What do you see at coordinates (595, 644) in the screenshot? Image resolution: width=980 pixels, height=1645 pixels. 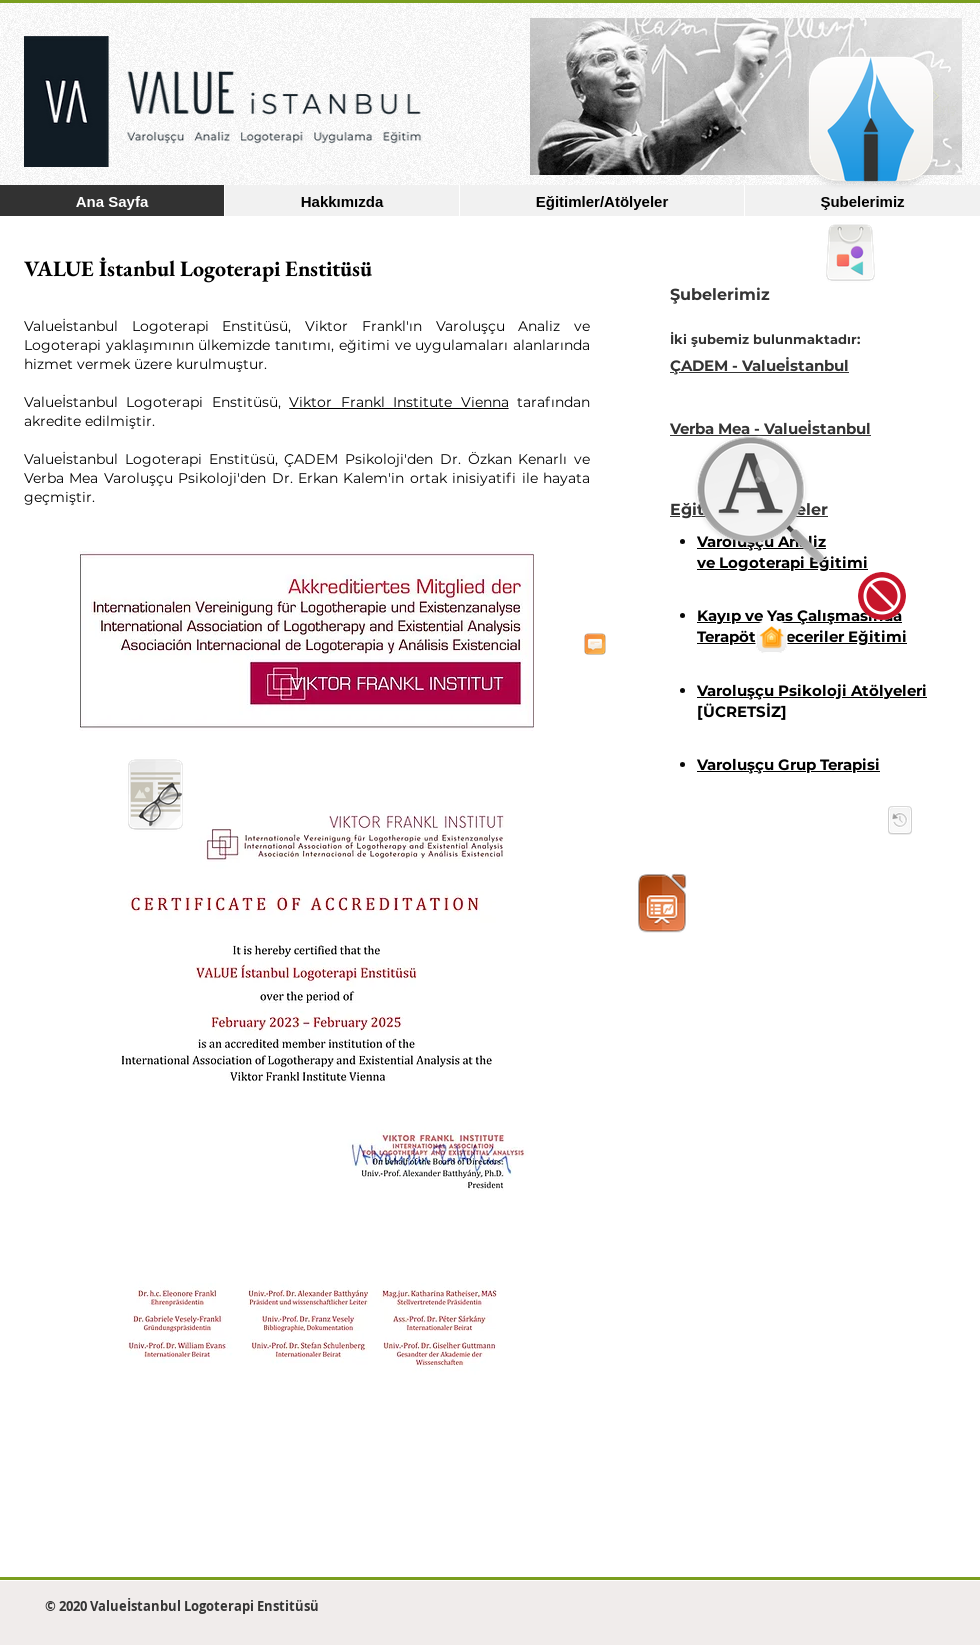 I see `open chatty messaging app` at bounding box center [595, 644].